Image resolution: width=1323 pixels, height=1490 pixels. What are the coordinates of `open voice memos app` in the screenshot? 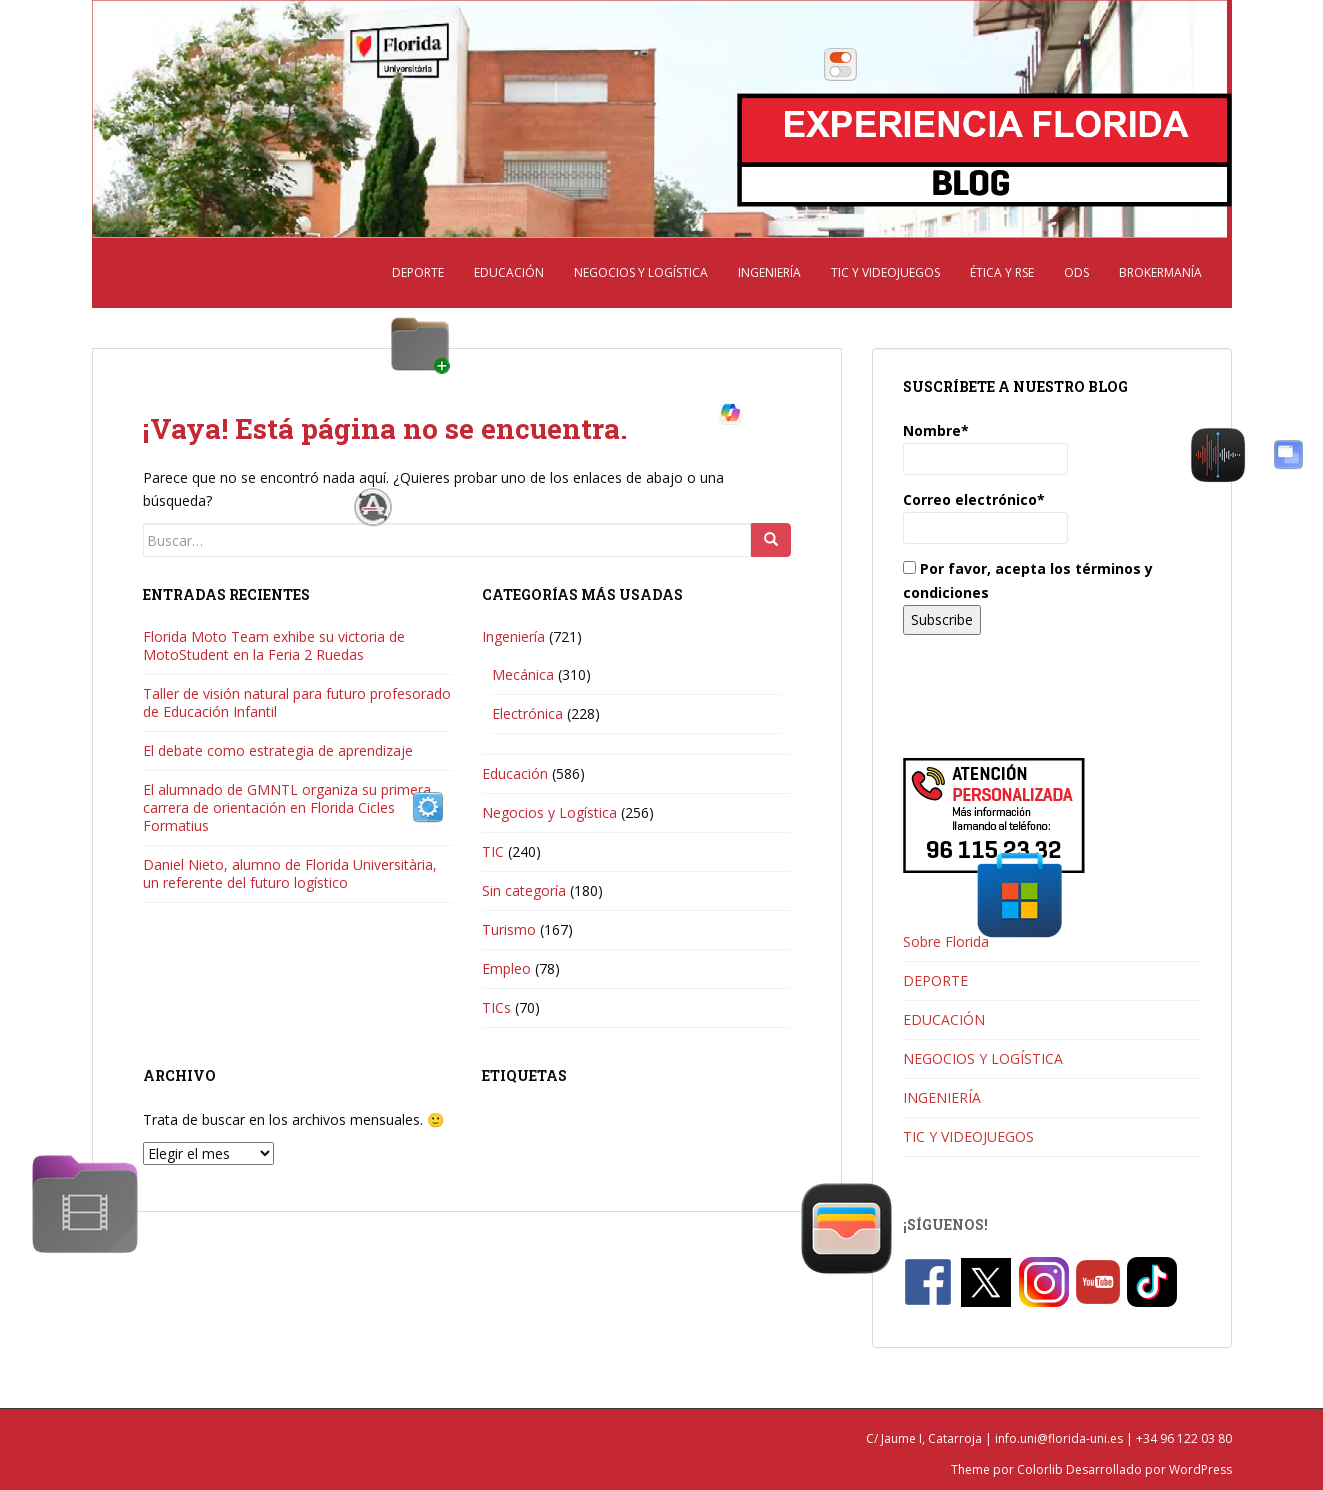 It's located at (1218, 455).